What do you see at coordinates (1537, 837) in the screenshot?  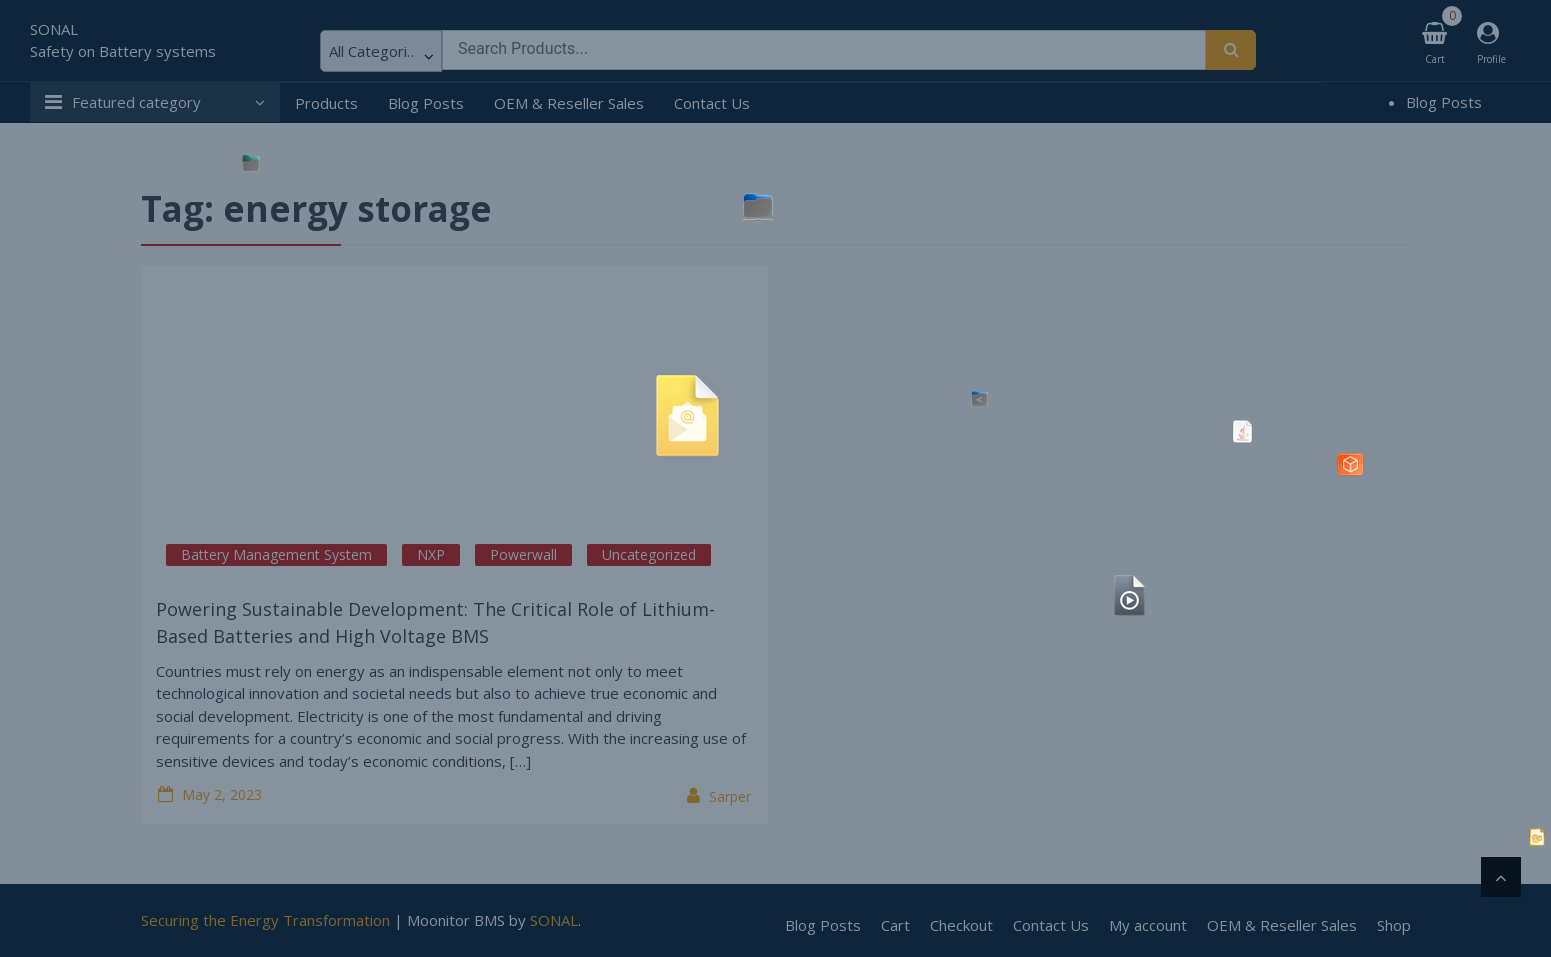 I see `open a vector graphics document` at bounding box center [1537, 837].